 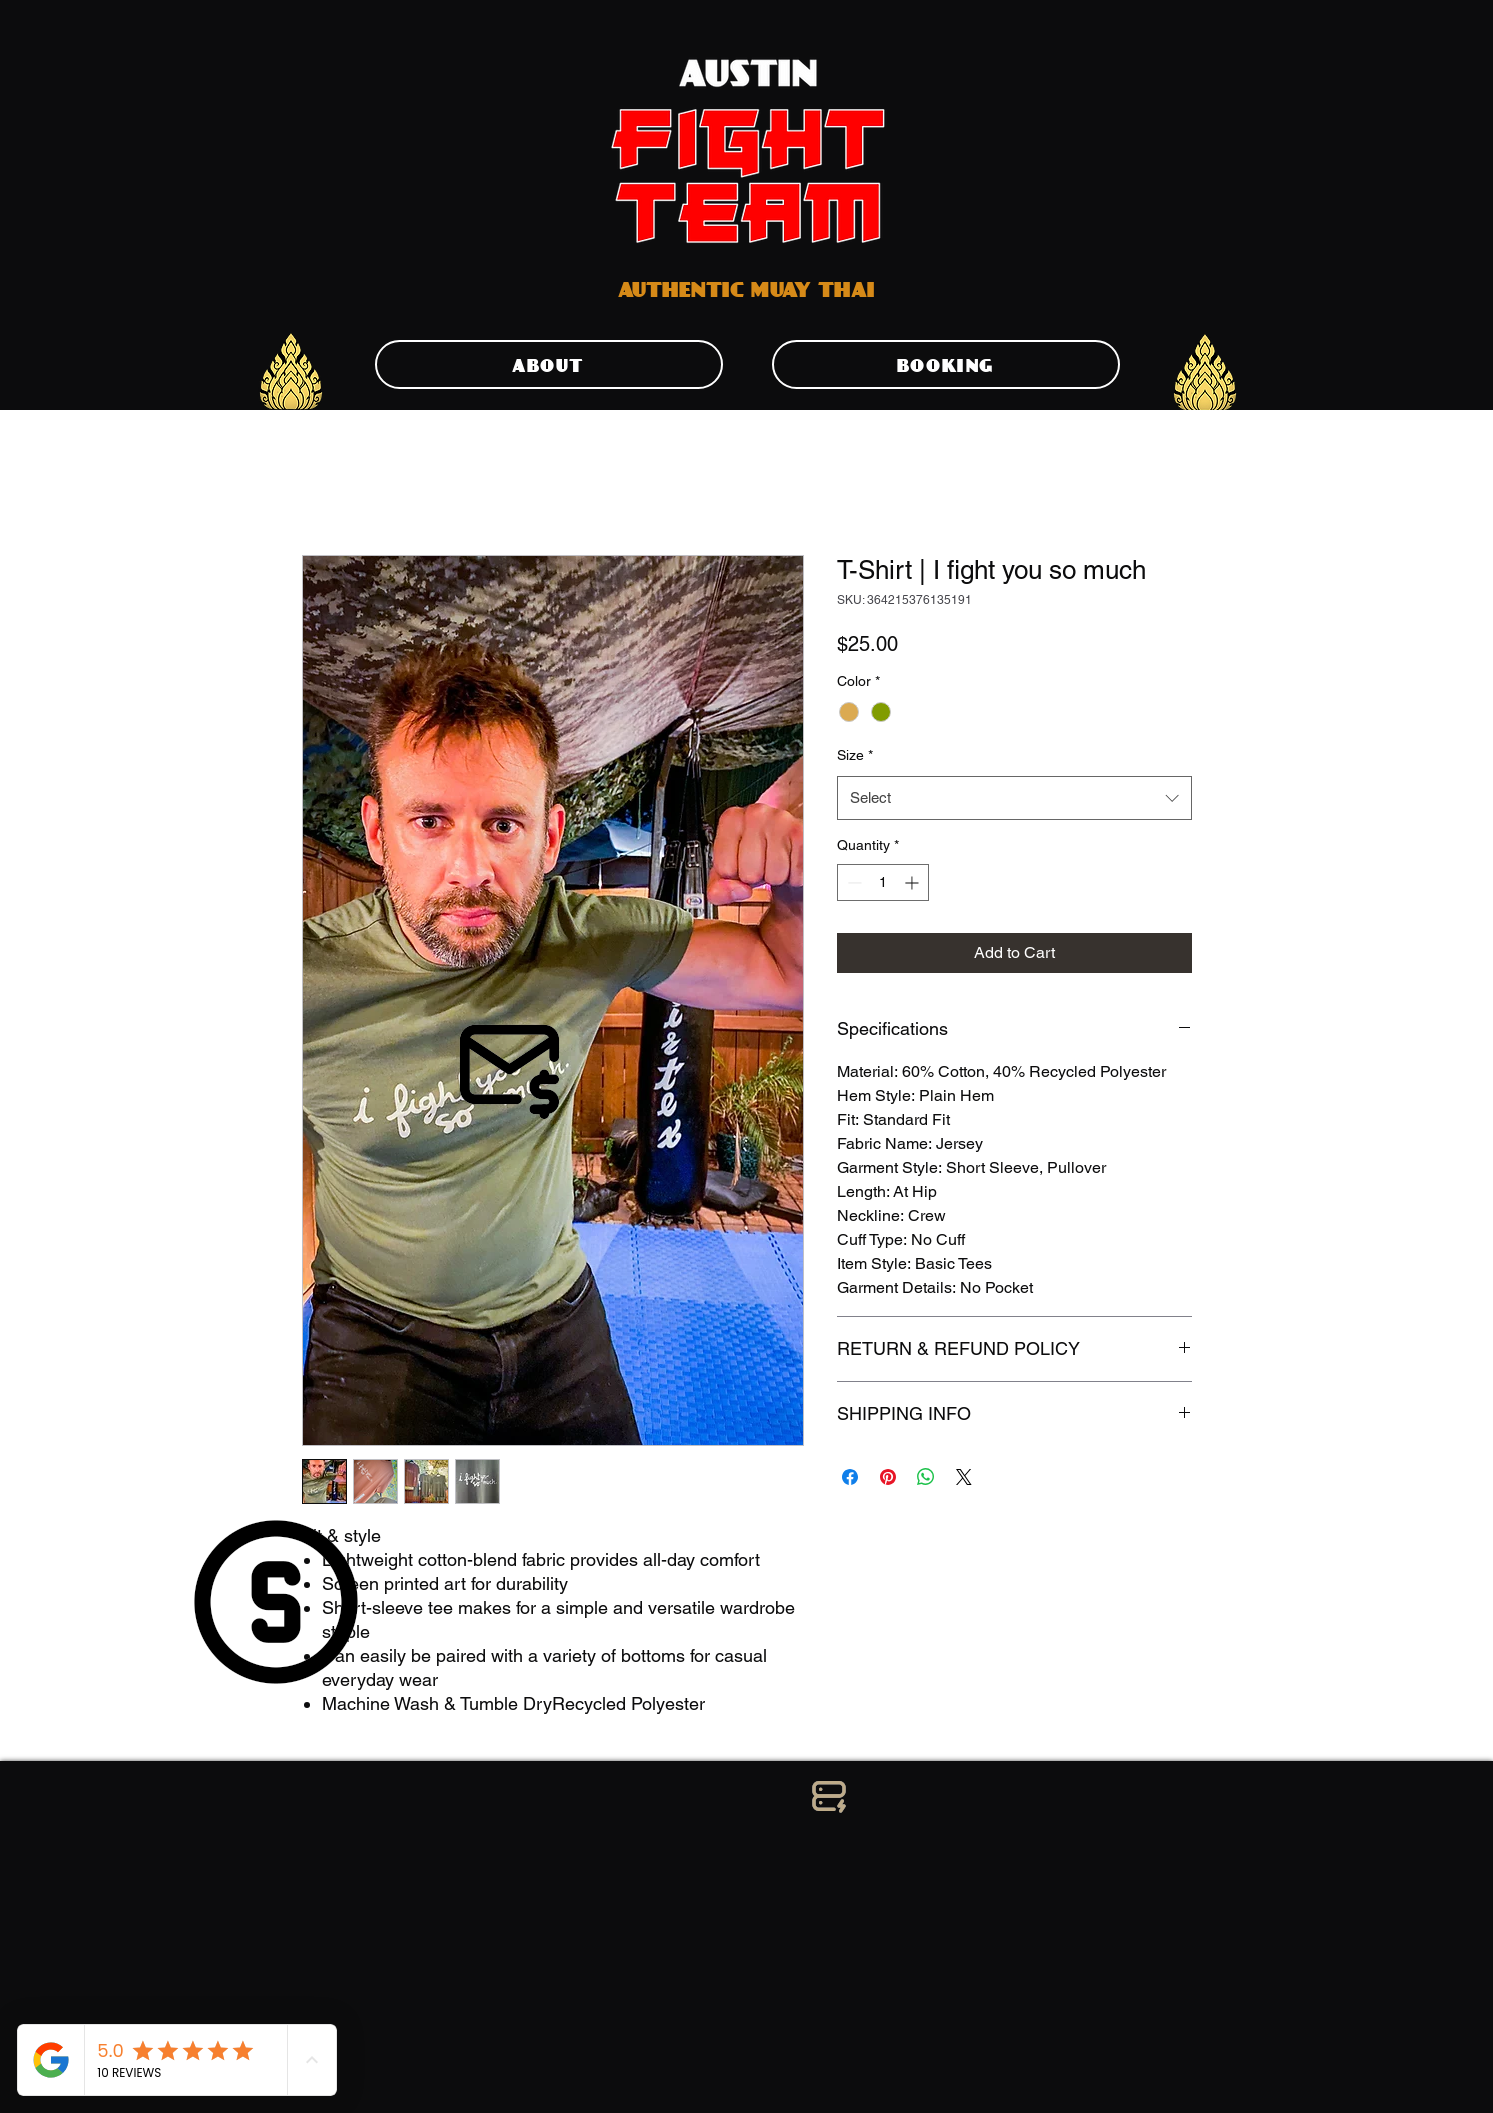 I want to click on server power status or electrical connection, so click(x=829, y=1796).